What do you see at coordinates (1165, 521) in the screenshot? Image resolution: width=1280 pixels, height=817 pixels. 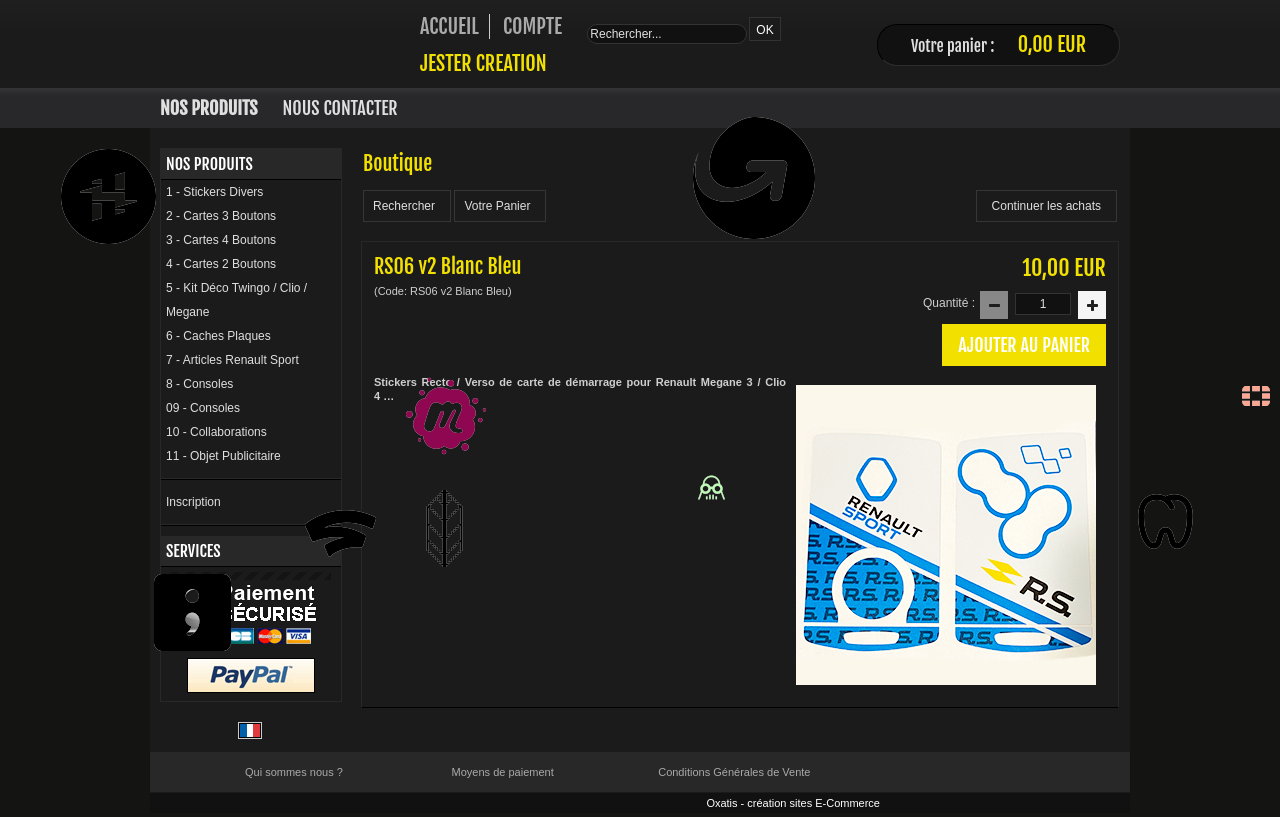 I see `access dental health or dentist services` at bounding box center [1165, 521].